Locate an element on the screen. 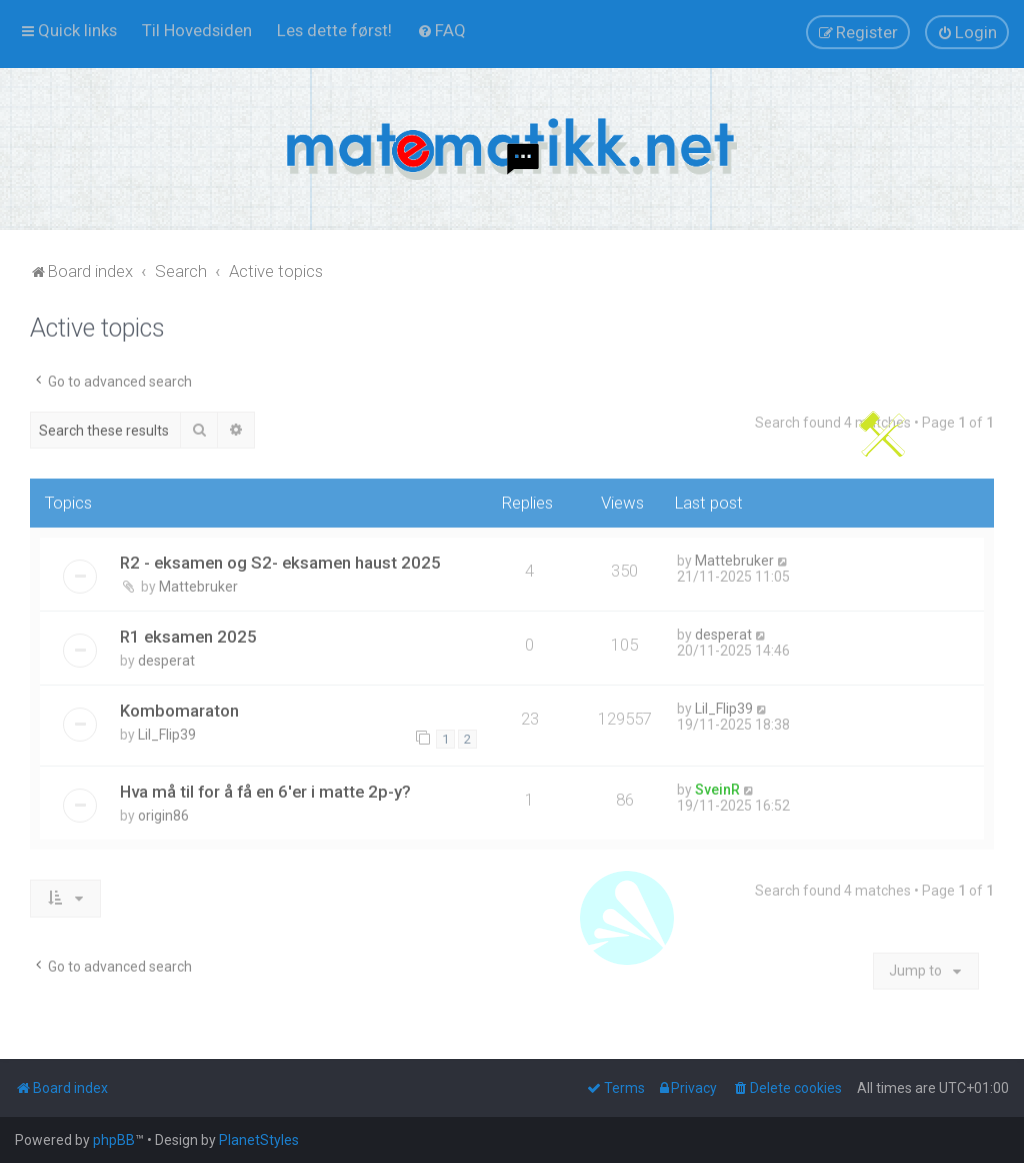  open messaging or chat is located at coordinates (523, 158).